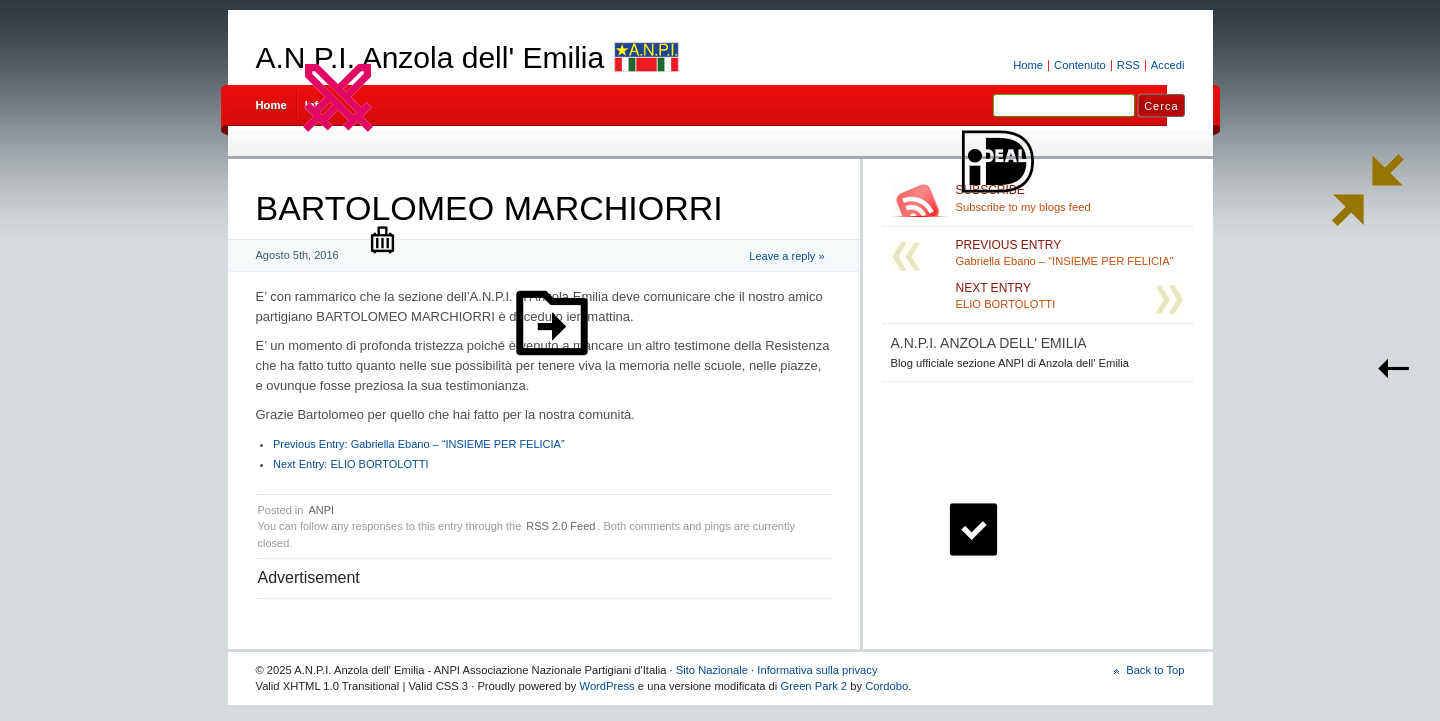 This screenshot has width=1440, height=721. What do you see at coordinates (338, 97) in the screenshot?
I see `access combat or battle features` at bounding box center [338, 97].